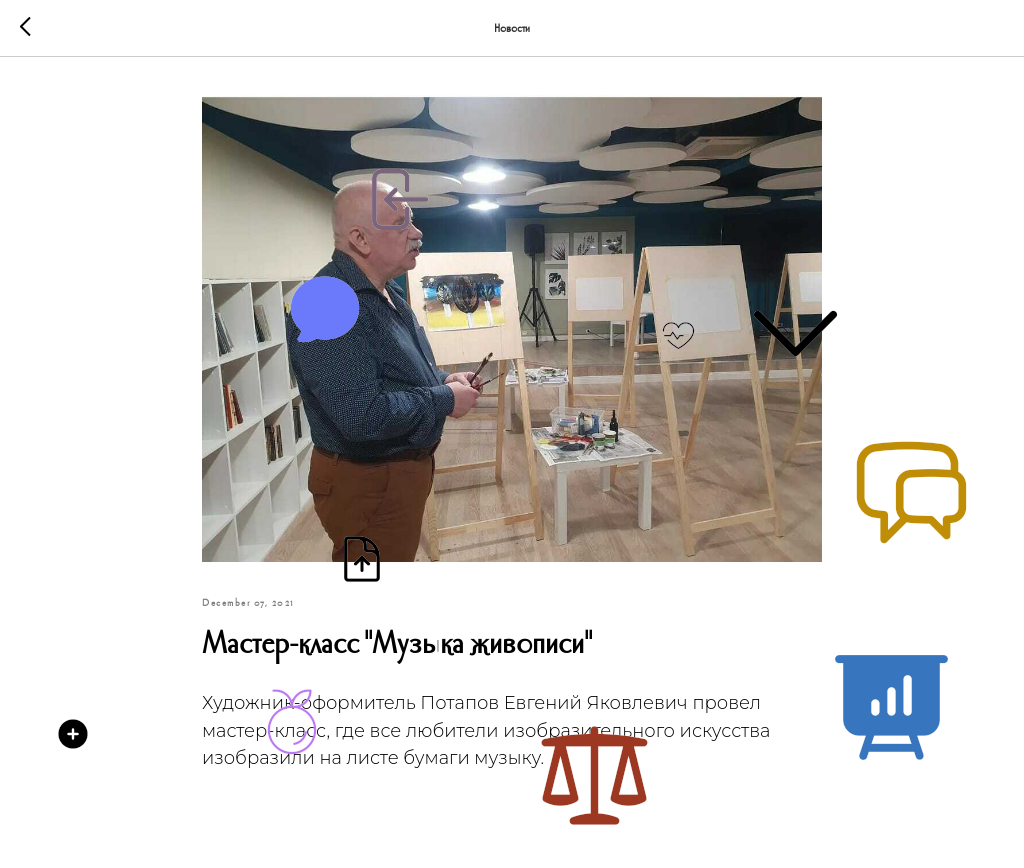 The width and height of the screenshot is (1024, 868). I want to click on add a new item, so click(73, 734).